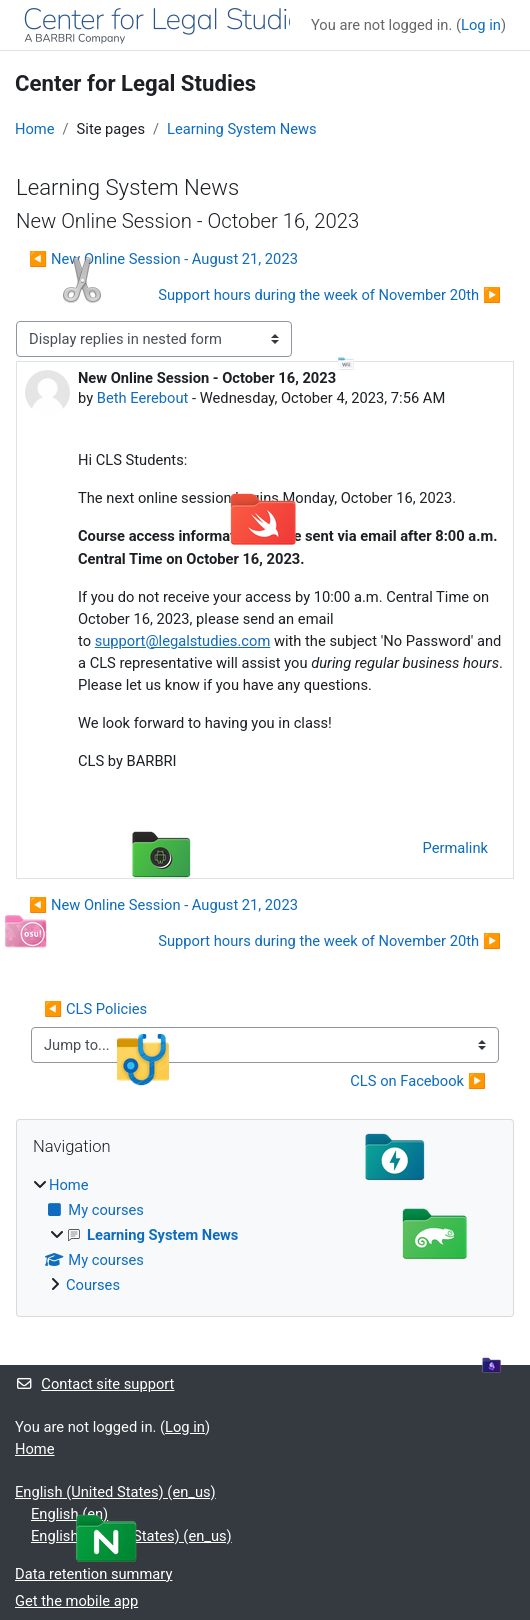 The height and width of the screenshot is (1620, 530). I want to click on open obsidian vault folder, so click(491, 1365).